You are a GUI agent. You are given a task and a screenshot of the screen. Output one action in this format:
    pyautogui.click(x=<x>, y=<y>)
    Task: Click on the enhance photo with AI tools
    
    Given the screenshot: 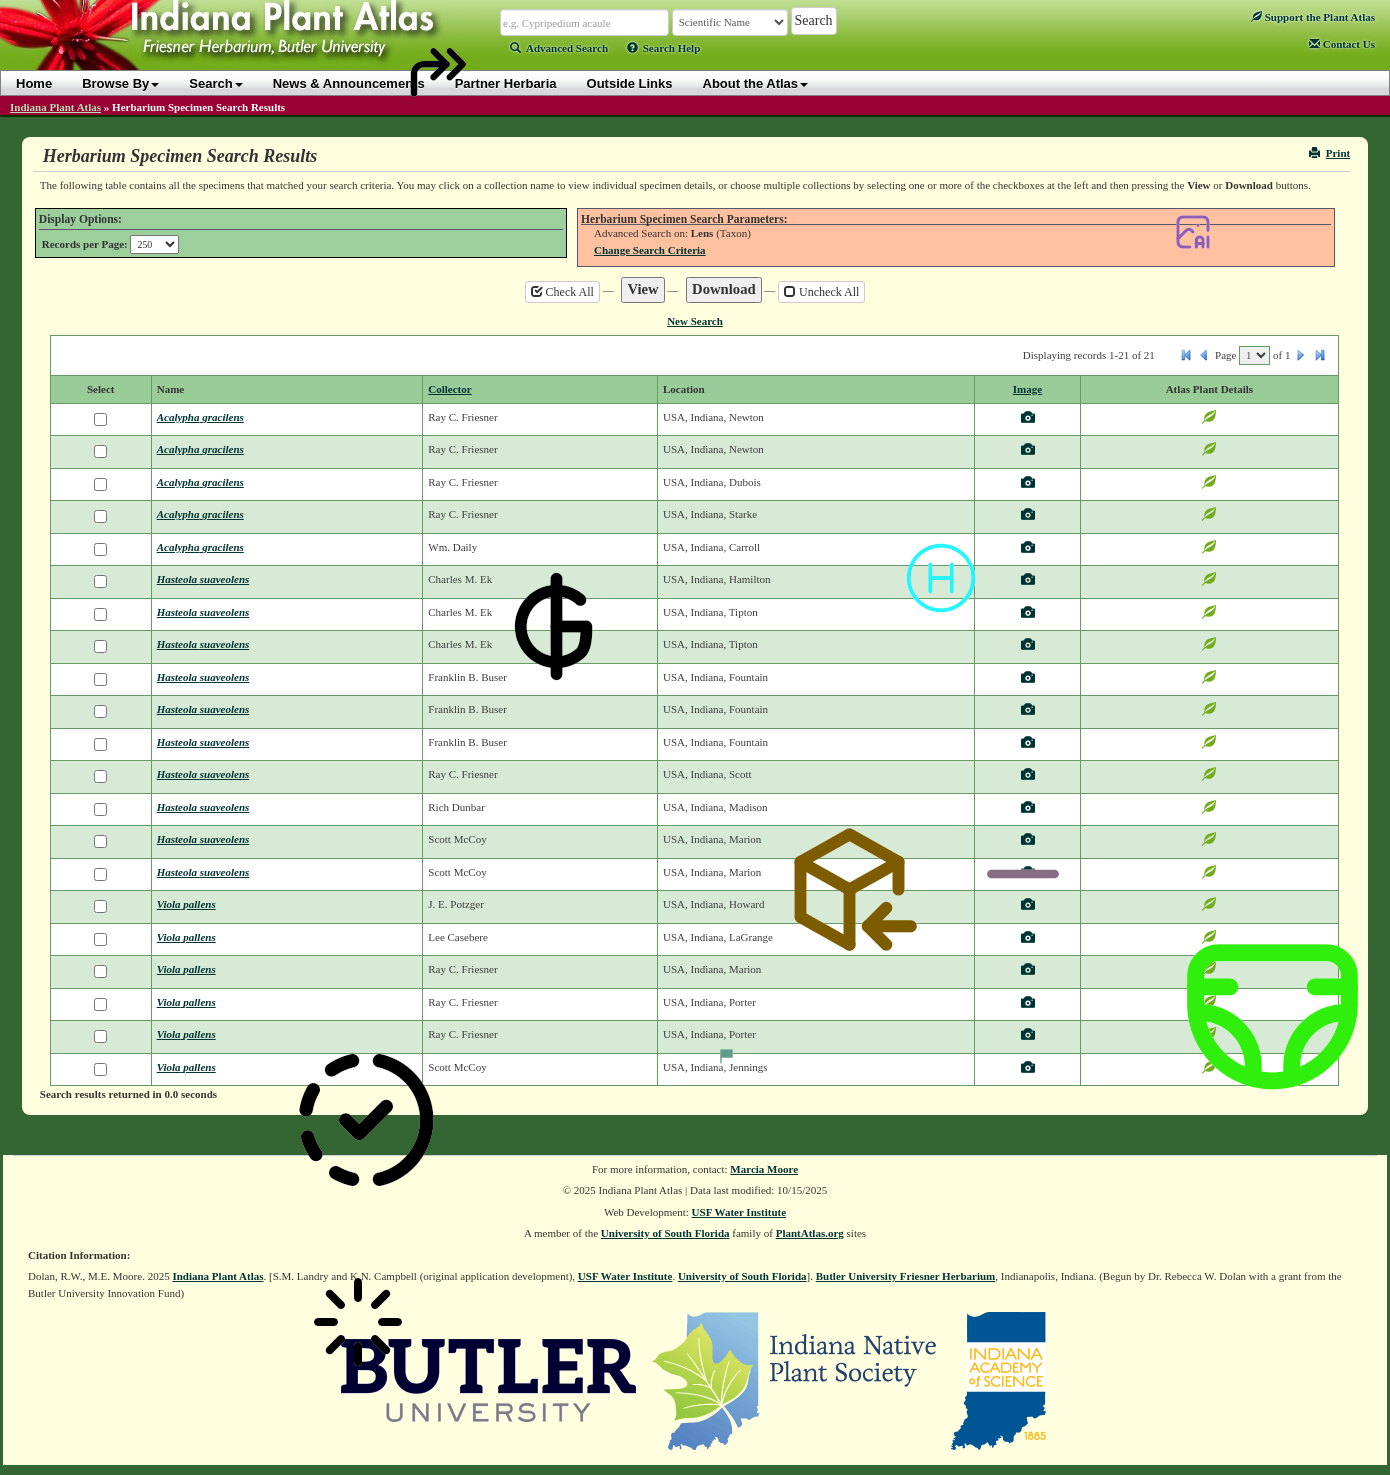 What is the action you would take?
    pyautogui.click(x=1193, y=232)
    